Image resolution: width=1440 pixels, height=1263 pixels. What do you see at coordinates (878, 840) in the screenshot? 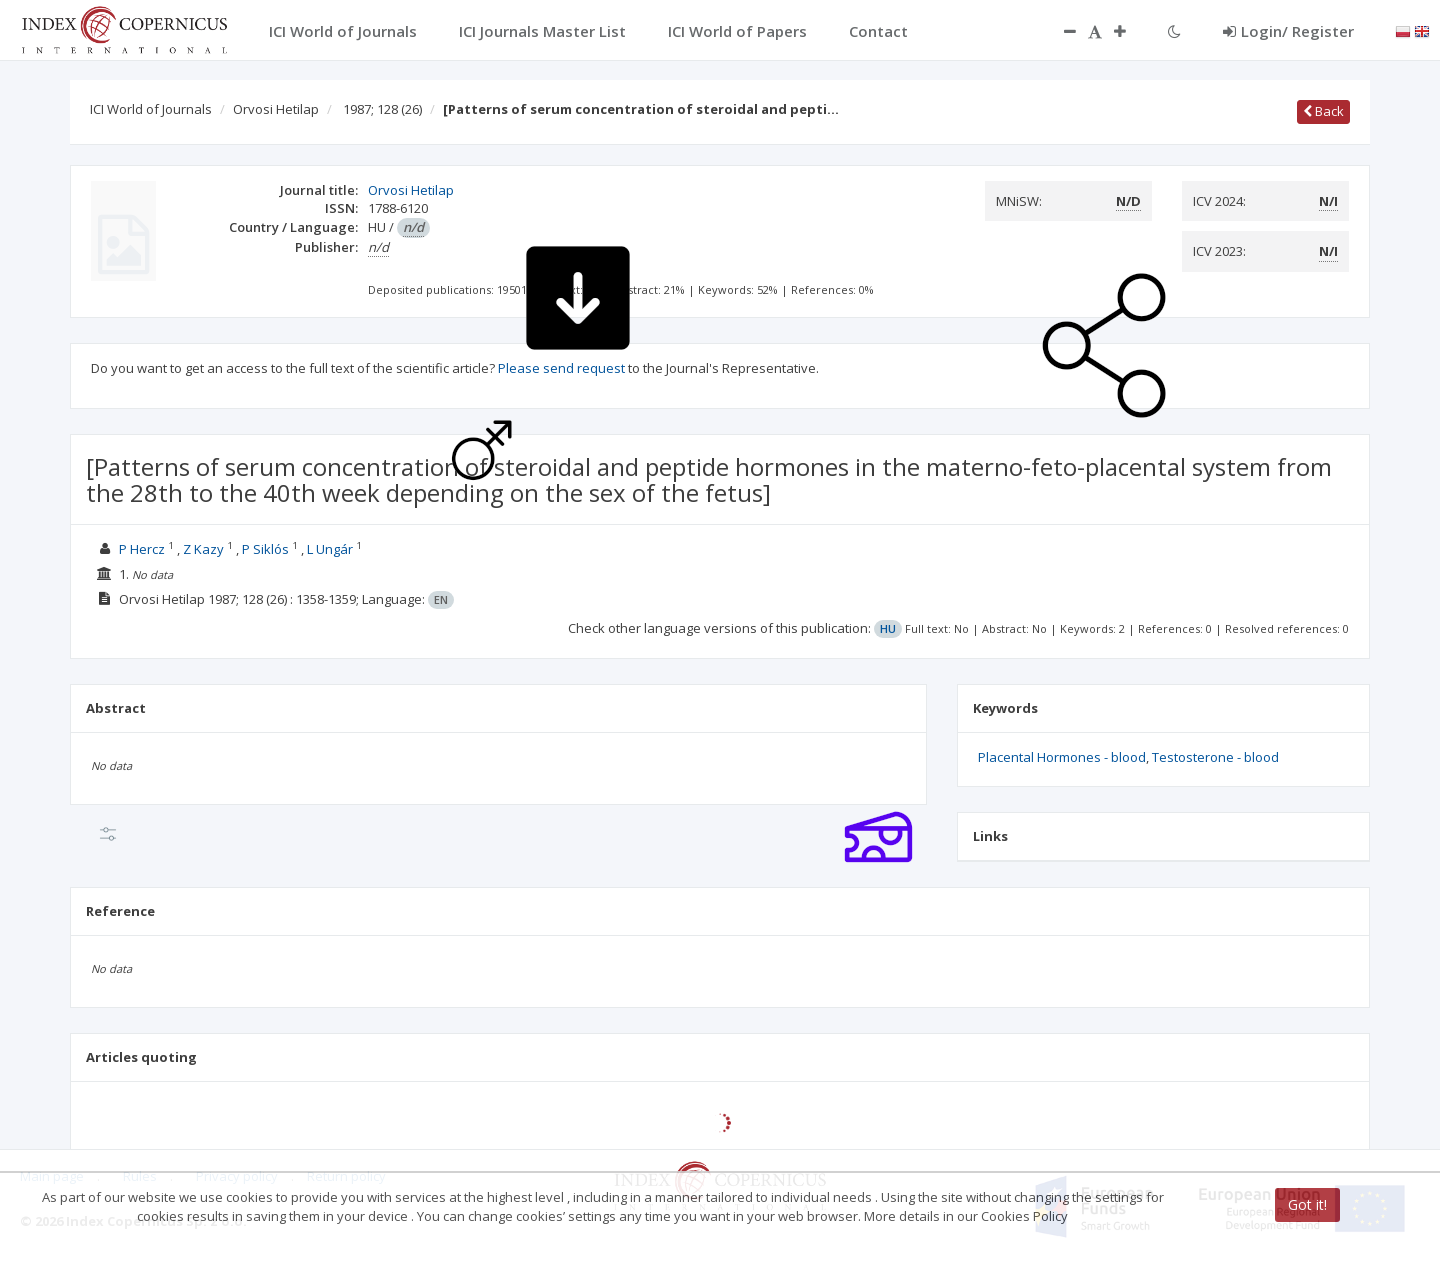
I see `cheese or dairy product category` at bounding box center [878, 840].